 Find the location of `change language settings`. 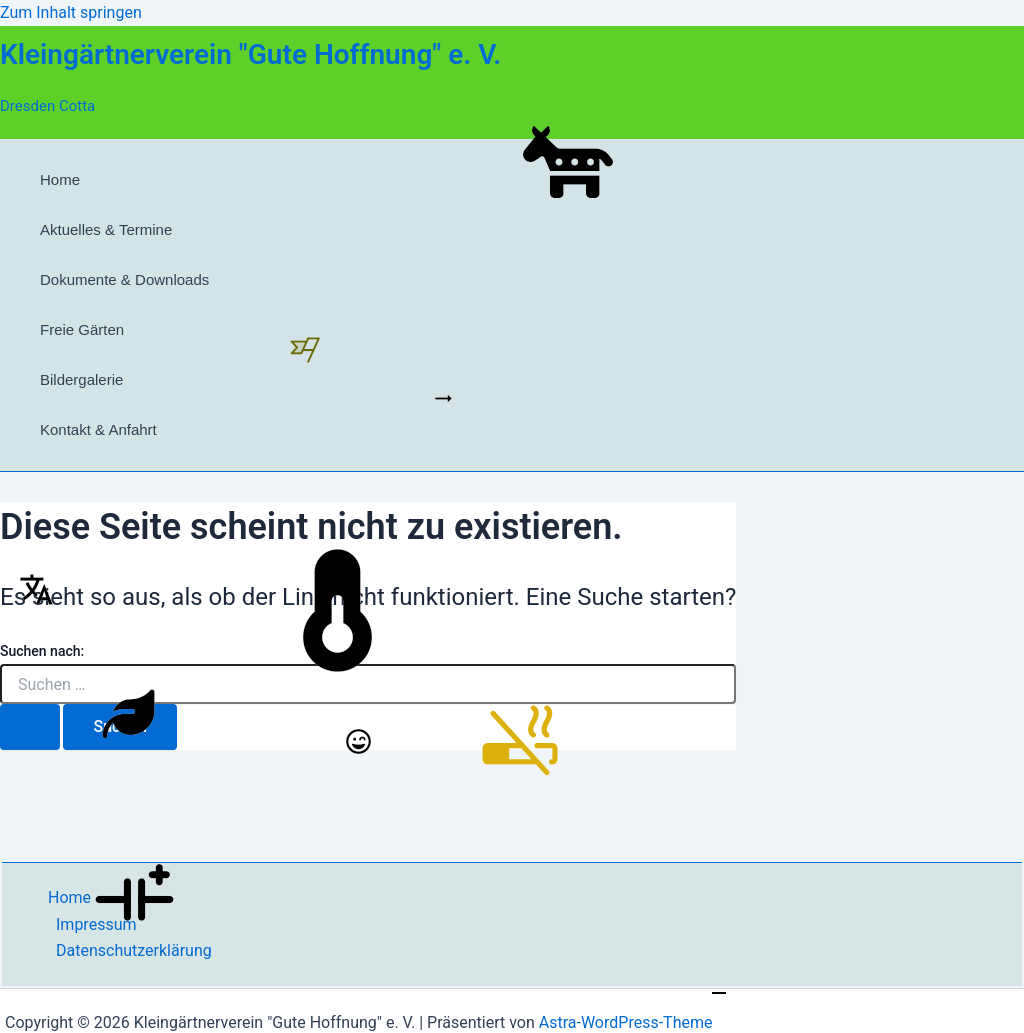

change language settings is located at coordinates (36, 589).